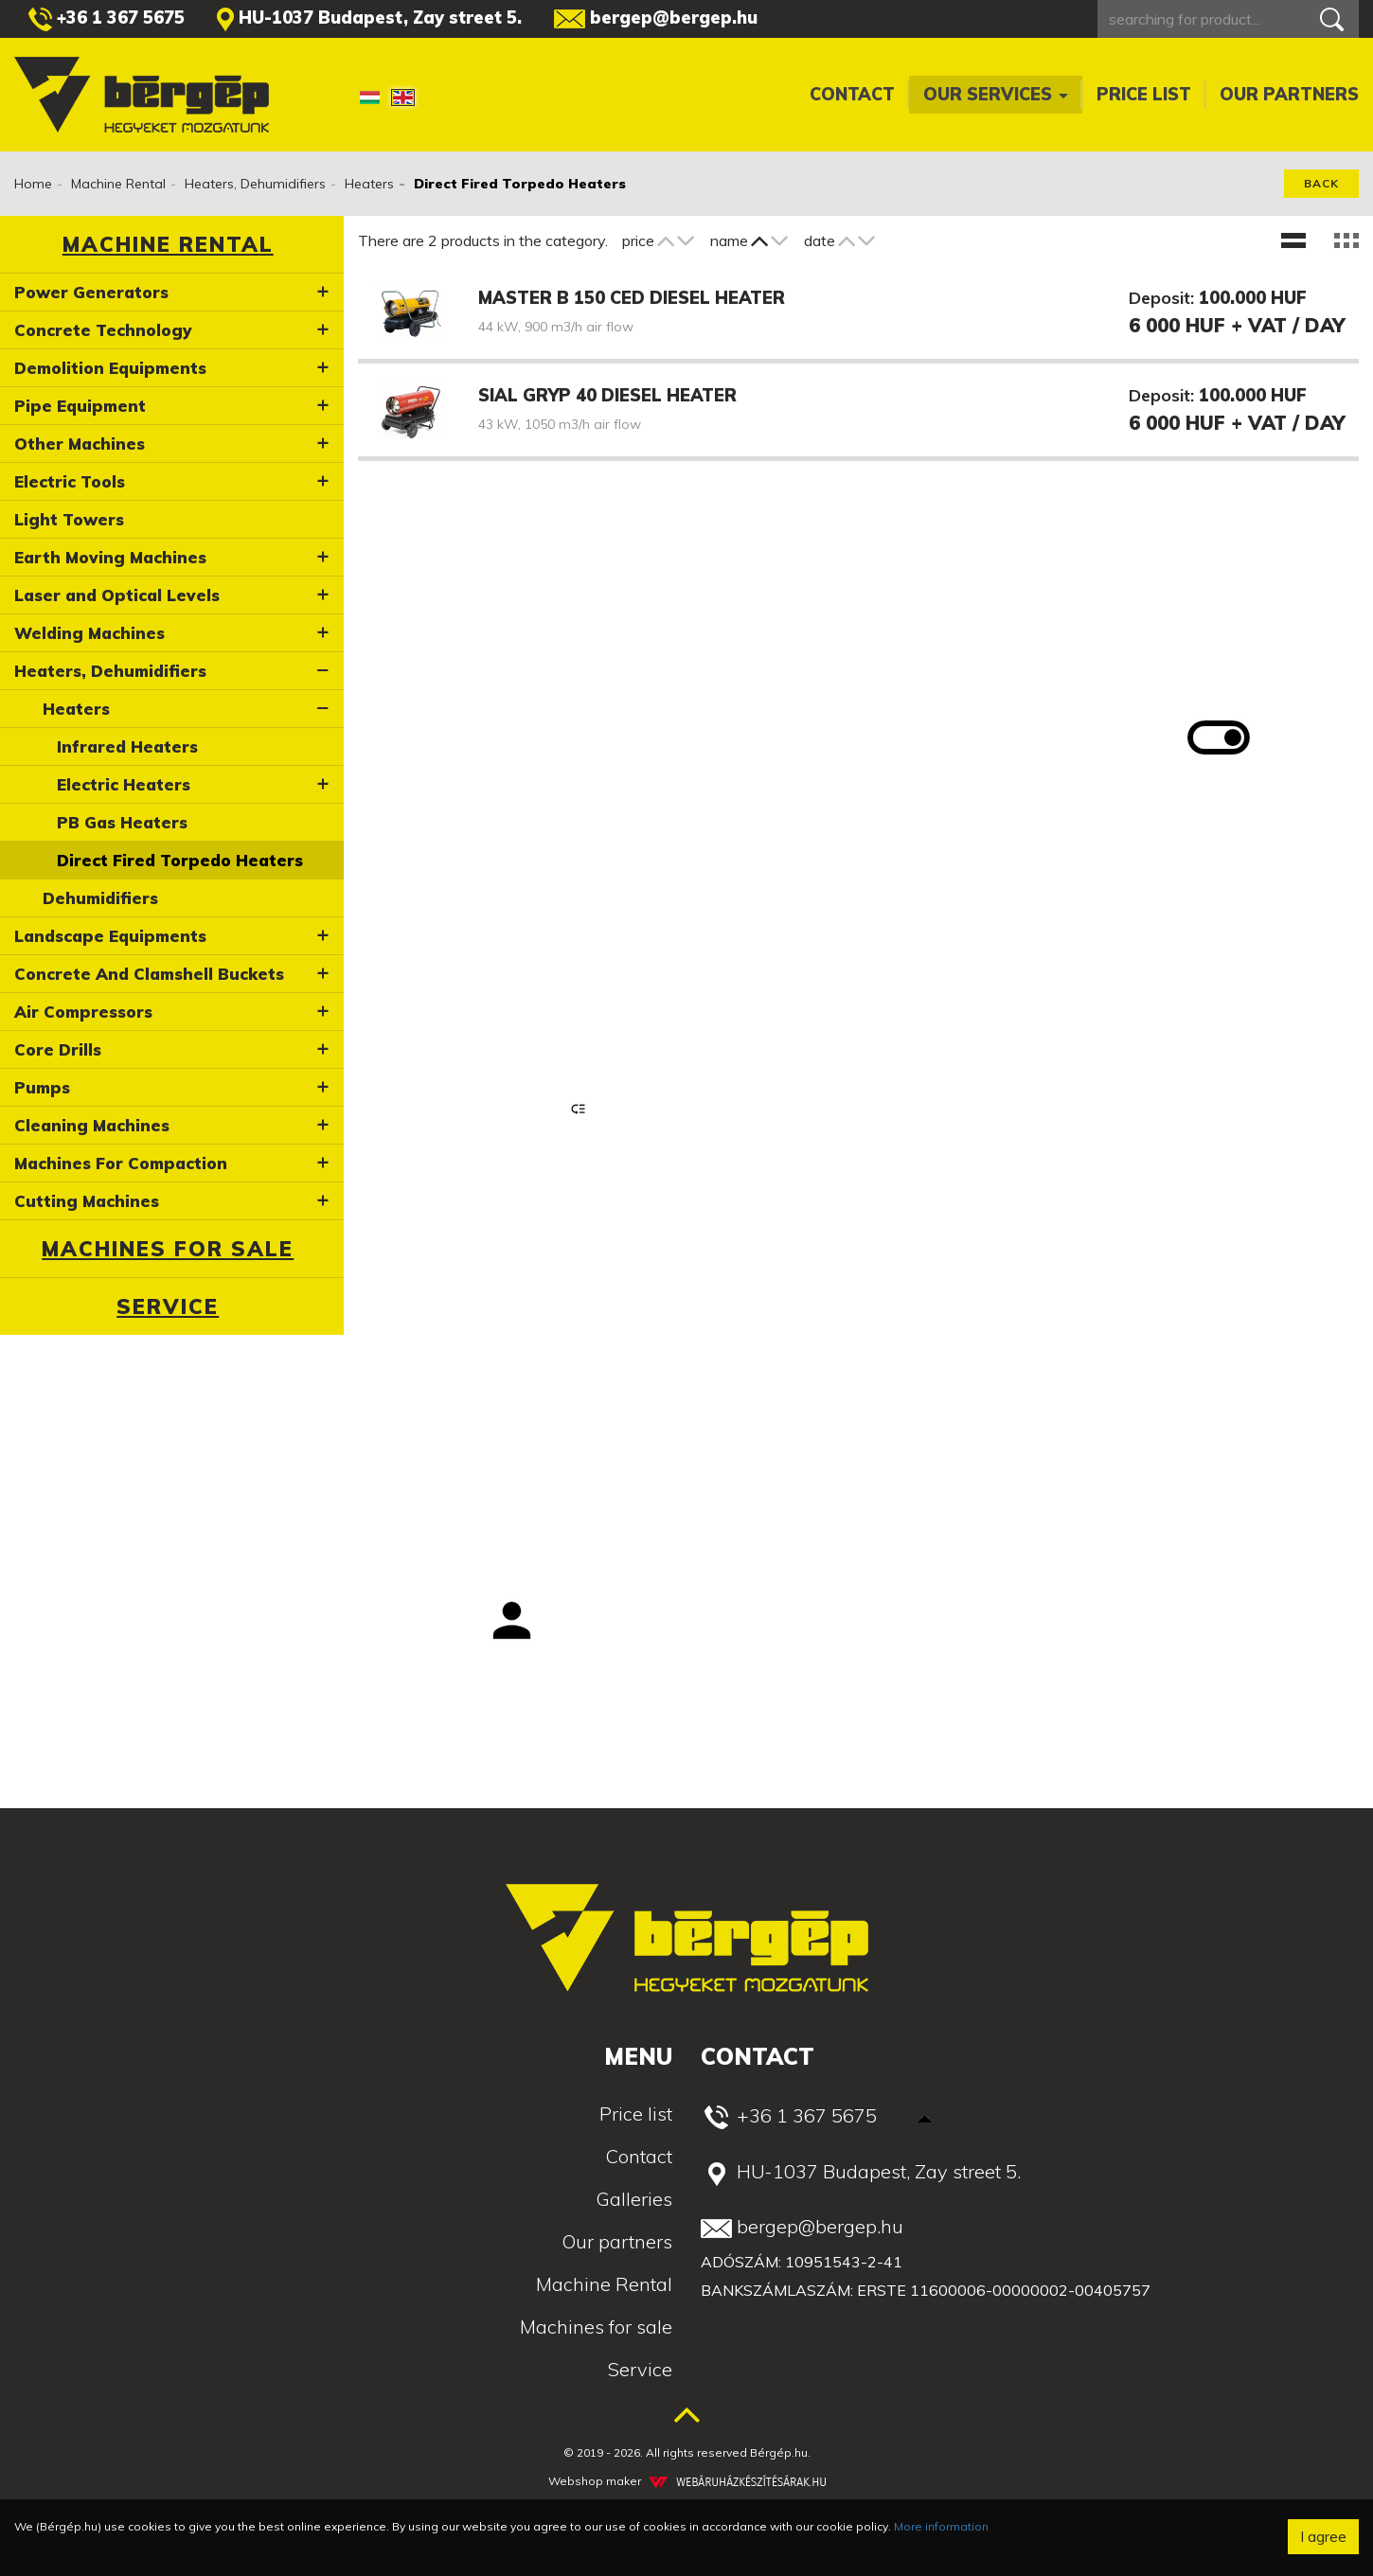 This screenshot has width=1373, height=2576. I want to click on toggle switch in the on/enabled state, so click(1219, 737).